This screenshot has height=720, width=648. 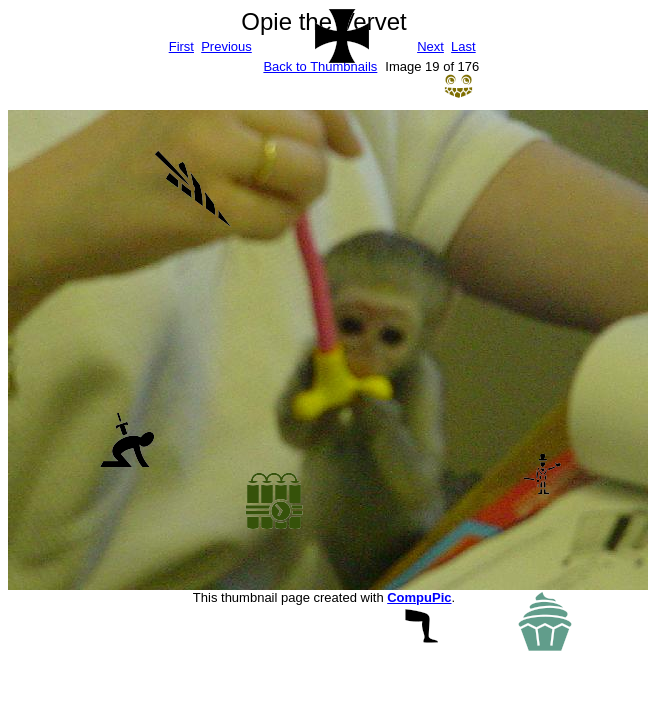 I want to click on indicates an achievement or military-style badge, so click(x=342, y=36).